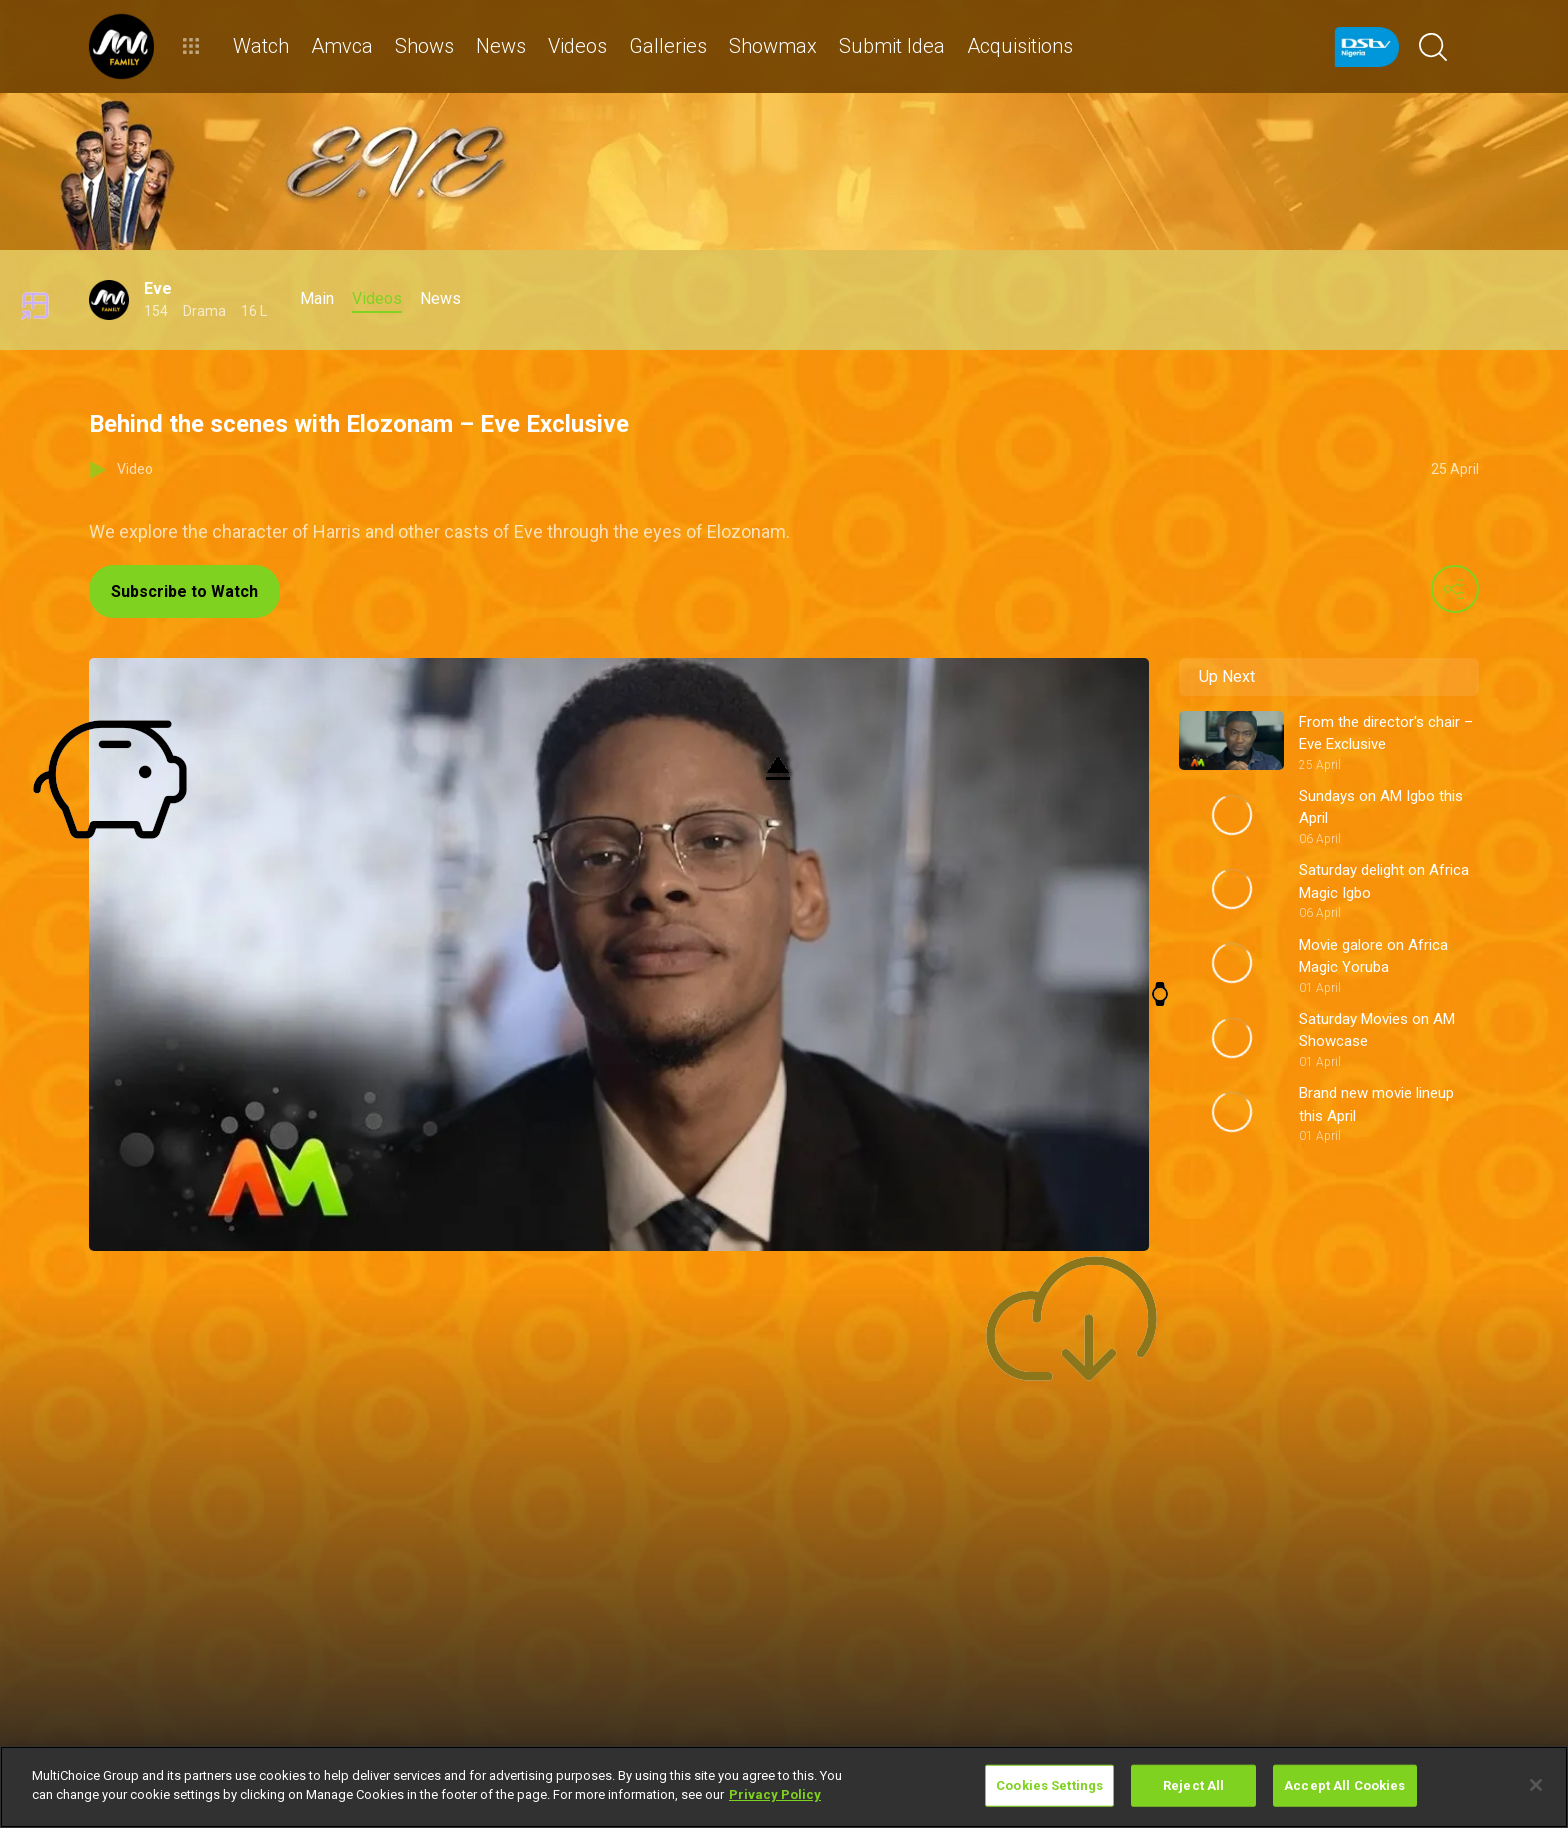 The height and width of the screenshot is (1828, 1568). Describe the element at coordinates (35, 305) in the screenshot. I see `create a shortcut to this table` at that location.